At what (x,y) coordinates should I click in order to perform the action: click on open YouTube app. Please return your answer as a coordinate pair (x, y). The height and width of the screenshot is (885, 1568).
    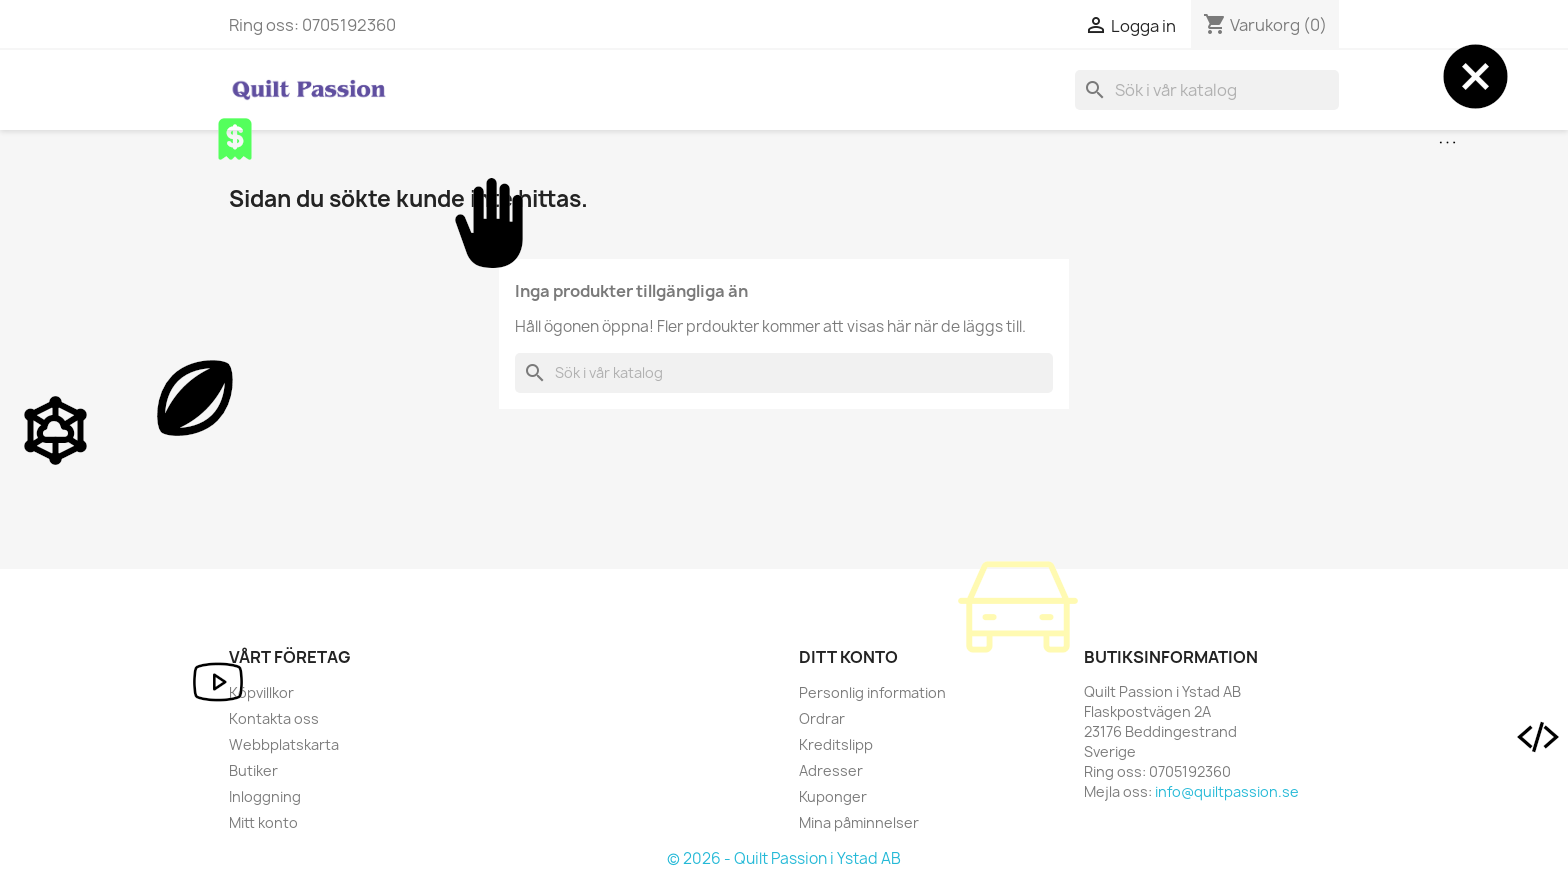
    Looking at the image, I should click on (218, 682).